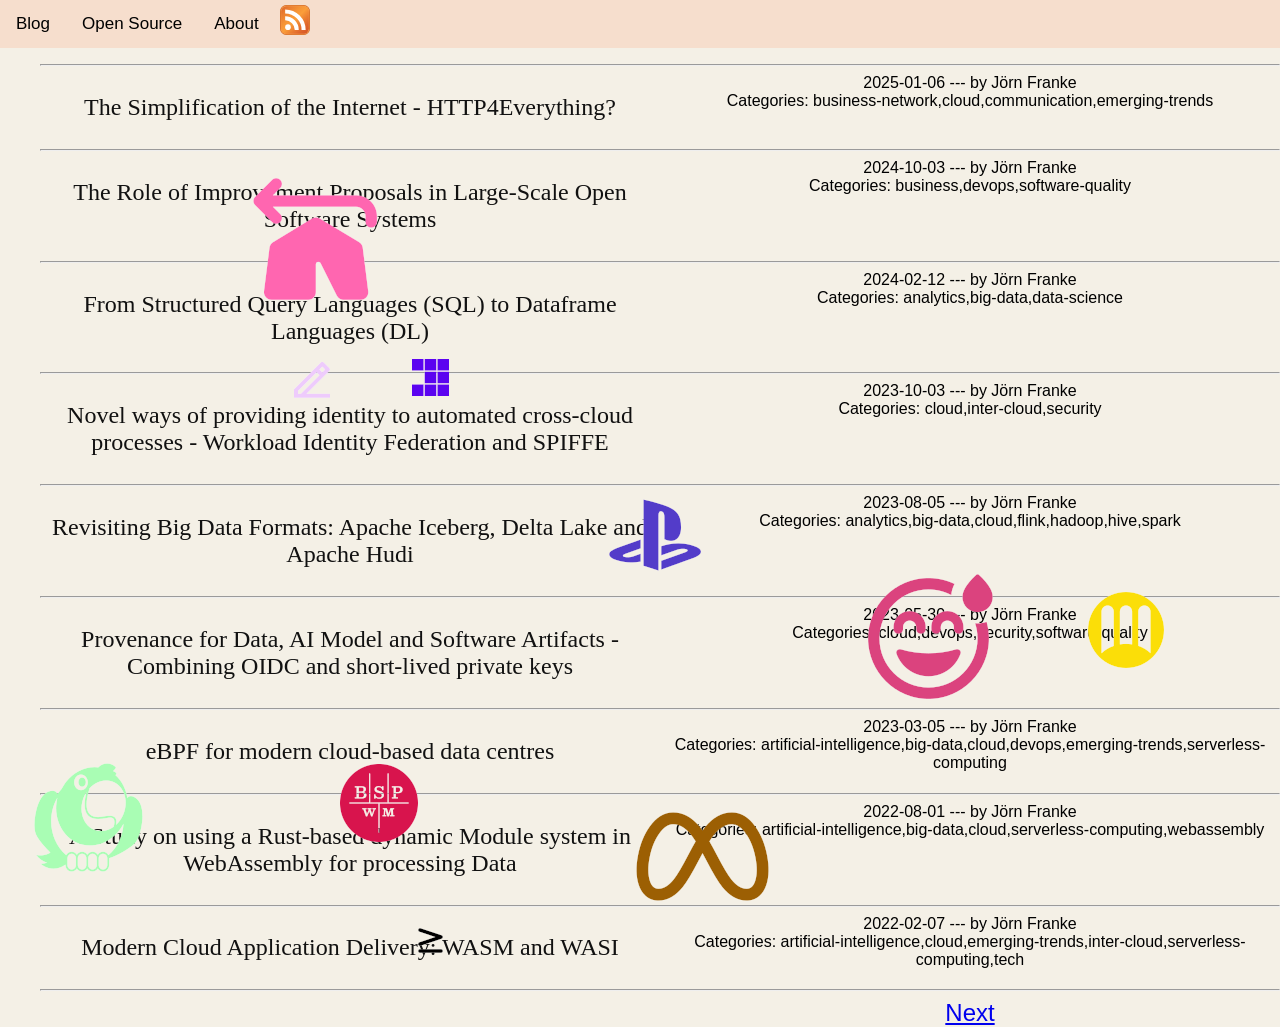 This screenshot has width=1280, height=1027. What do you see at coordinates (430, 377) in the screenshot?
I see `pnpm package manager logo` at bounding box center [430, 377].